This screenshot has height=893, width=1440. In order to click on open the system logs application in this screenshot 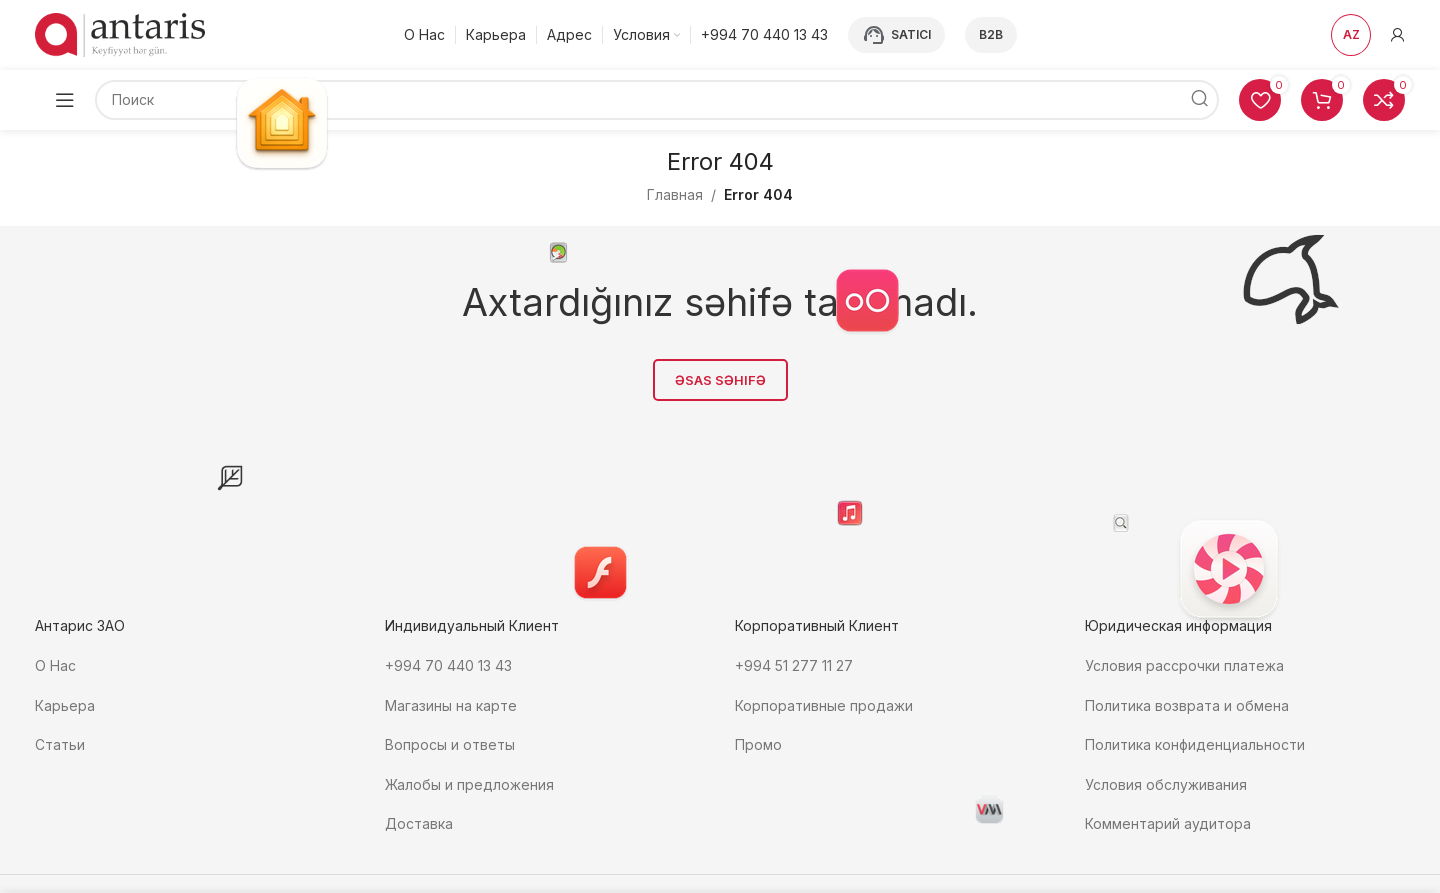, I will do `click(1121, 523)`.